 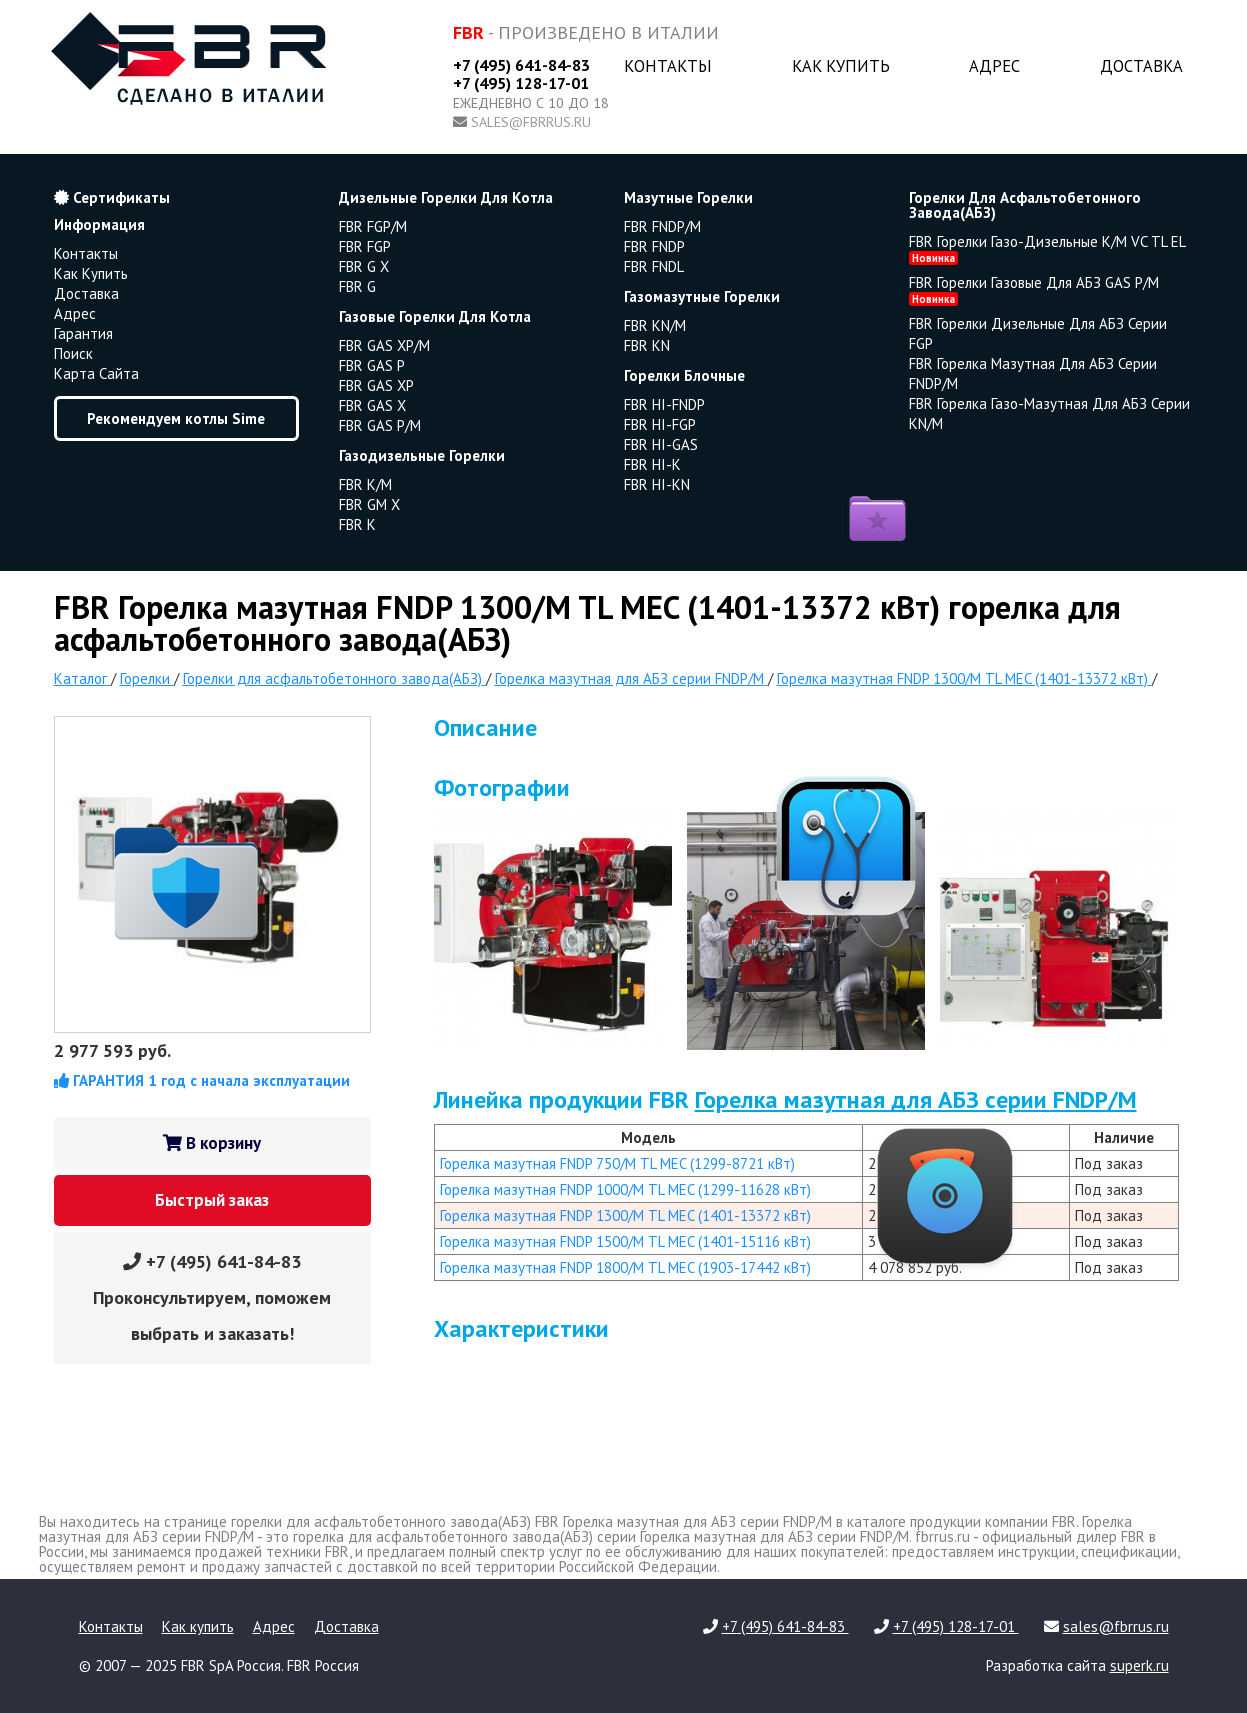 I want to click on open handbrake video transcoder app, so click(x=945, y=1196).